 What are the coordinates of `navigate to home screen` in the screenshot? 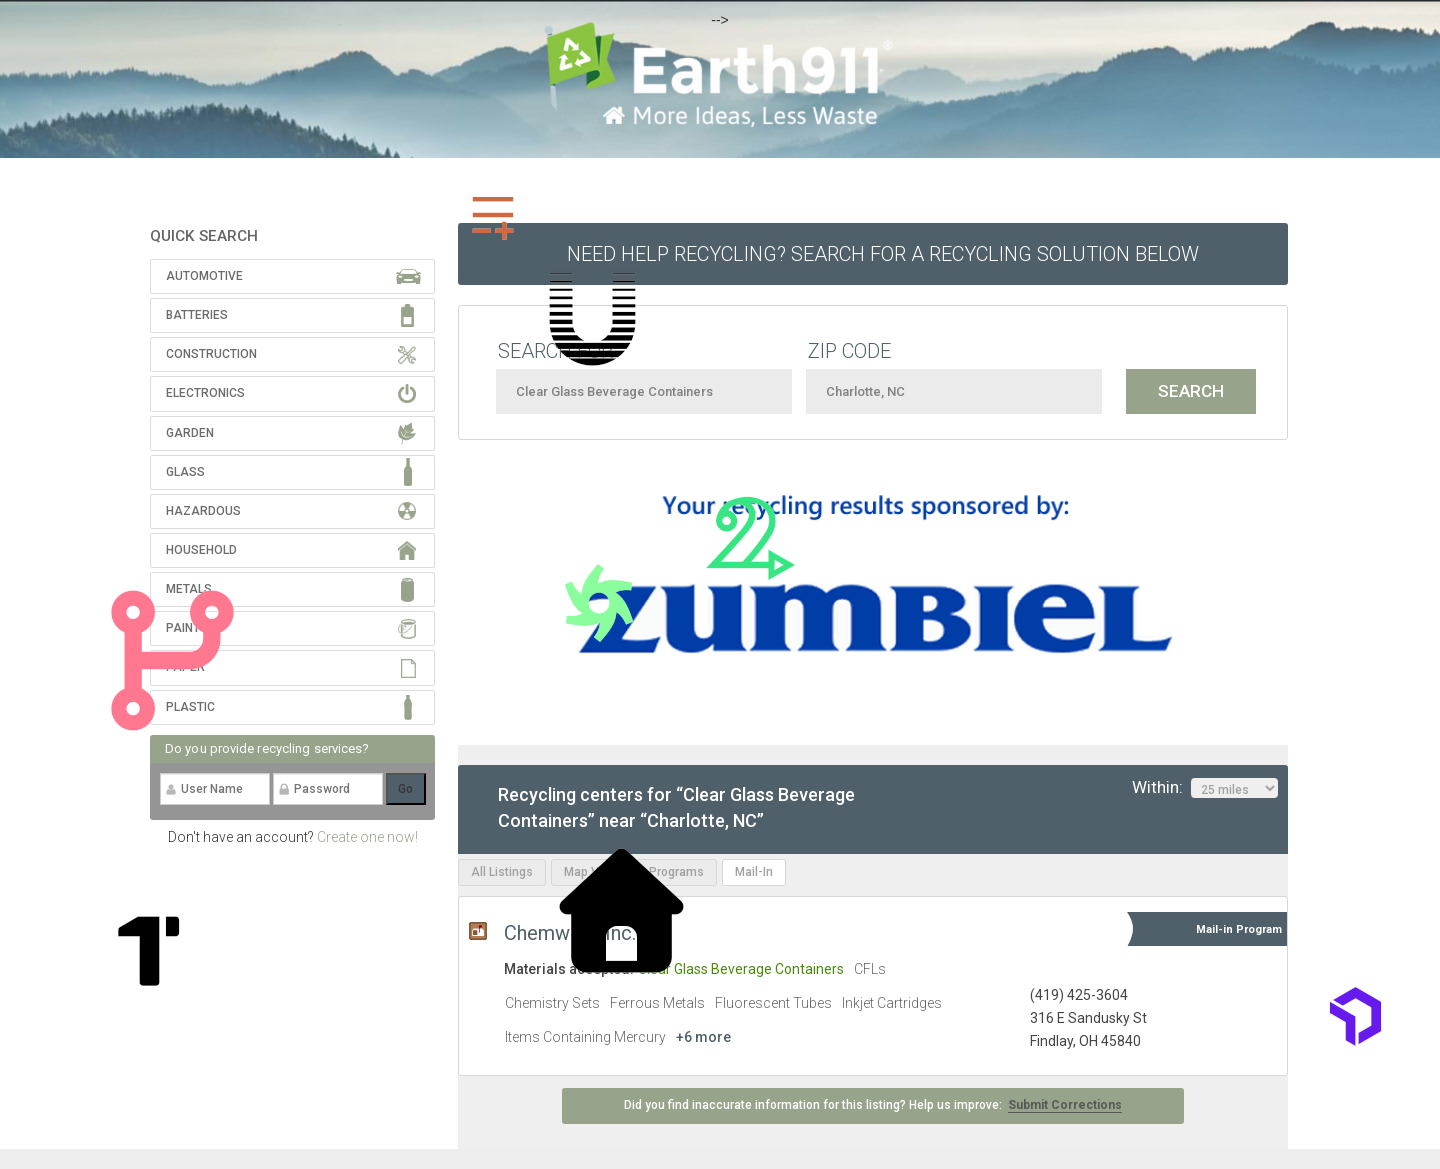 It's located at (621, 910).